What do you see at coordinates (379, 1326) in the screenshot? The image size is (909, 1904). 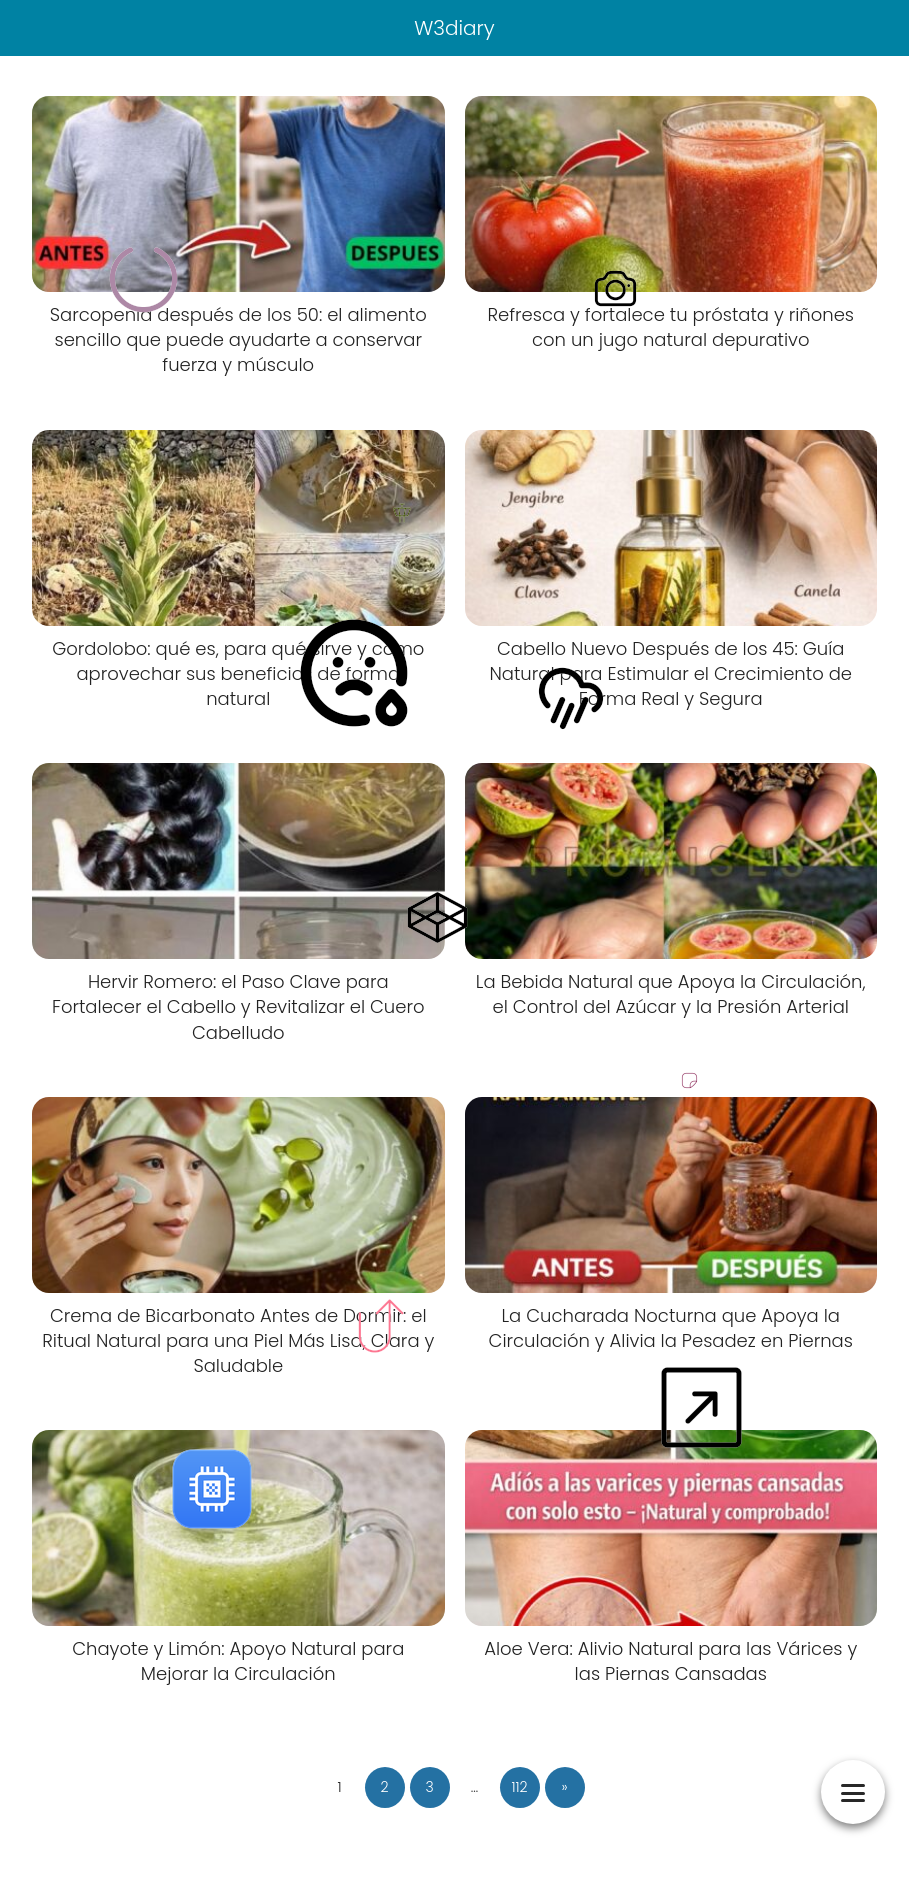 I see `redo or repeat last action` at bounding box center [379, 1326].